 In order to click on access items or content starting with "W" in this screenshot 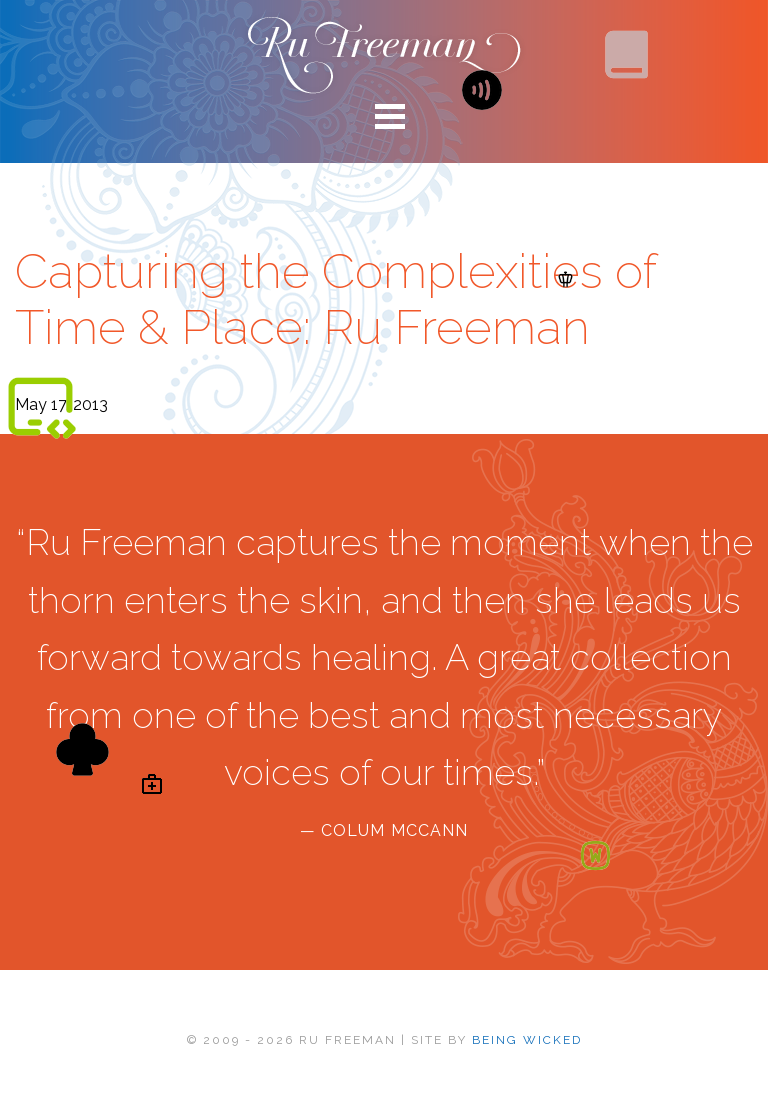, I will do `click(595, 855)`.